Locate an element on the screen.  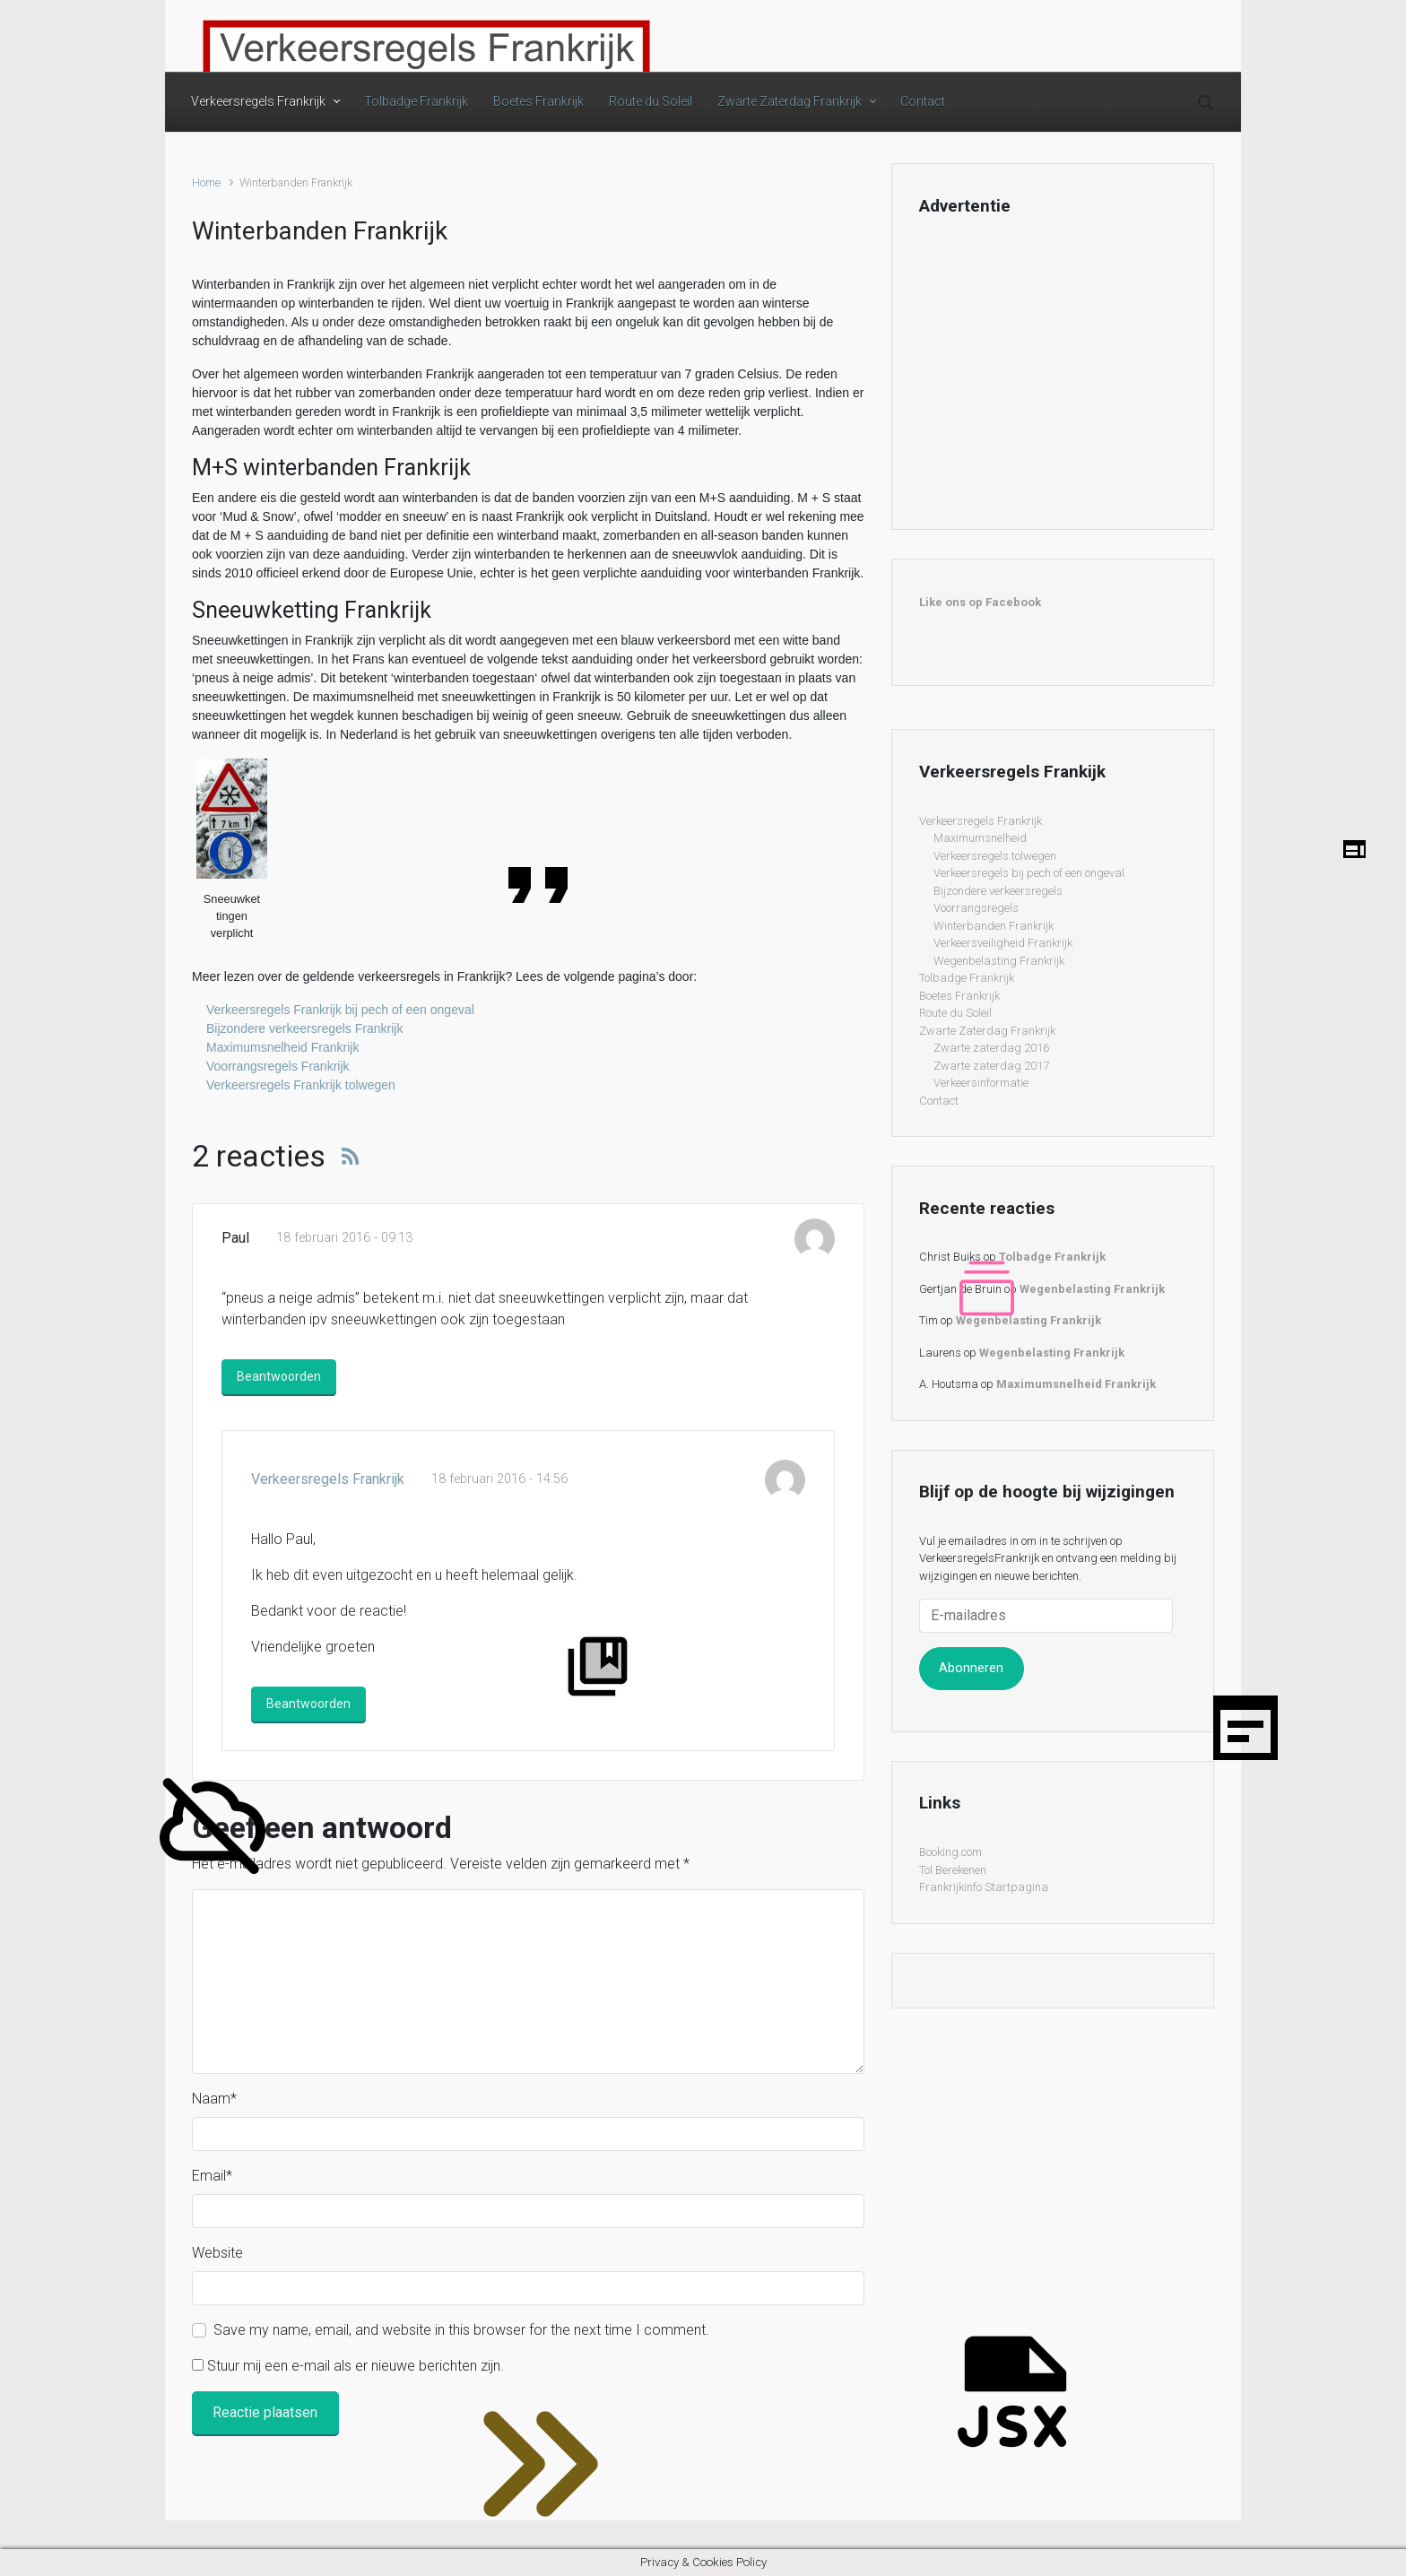
a JSX file type indicator is located at coordinates (1015, 2396).